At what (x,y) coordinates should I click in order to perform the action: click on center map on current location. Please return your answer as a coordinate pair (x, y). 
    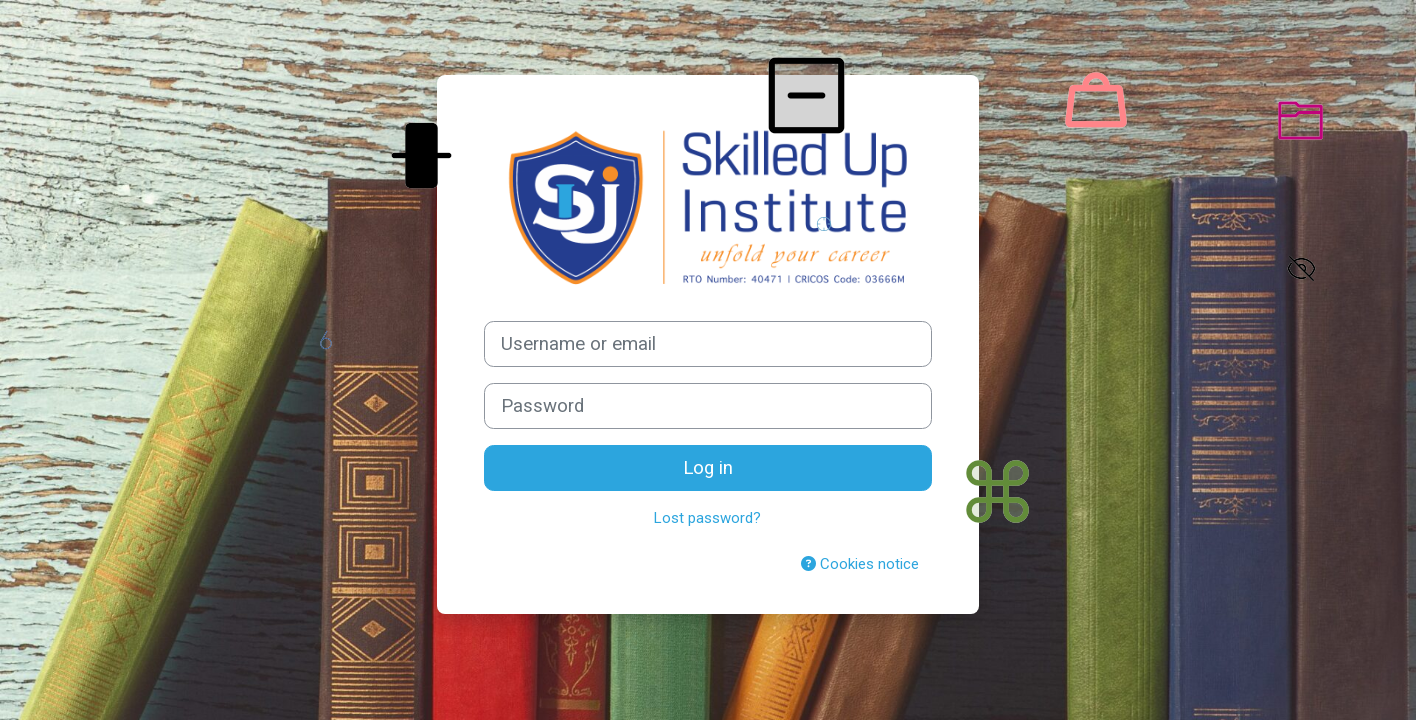
    Looking at the image, I should click on (824, 224).